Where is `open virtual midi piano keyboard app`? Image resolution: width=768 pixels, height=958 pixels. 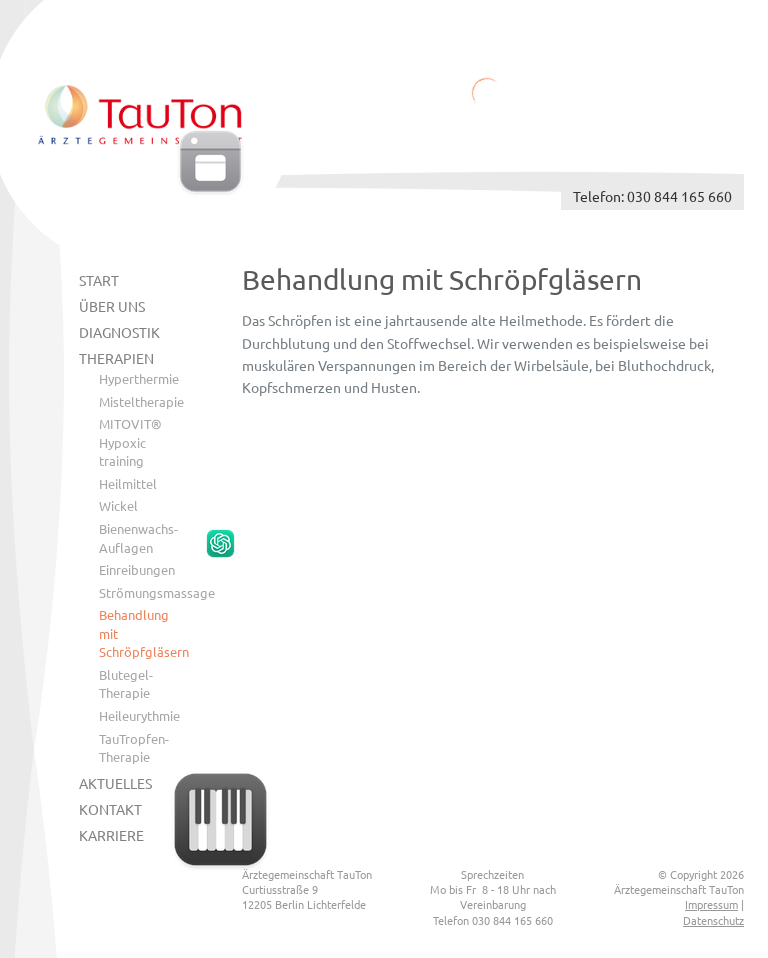 open virtual midi piano keyboard app is located at coordinates (220, 819).